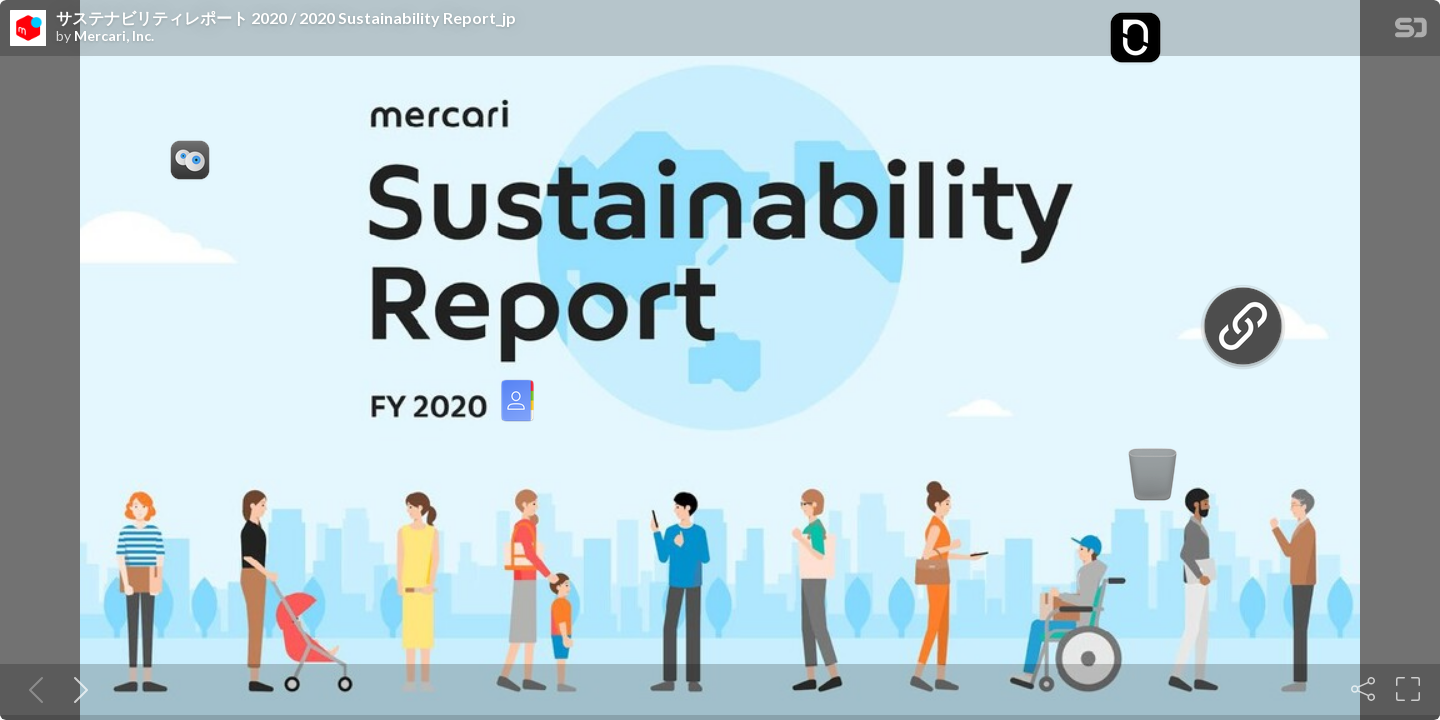  Describe the element at coordinates (190, 160) in the screenshot. I see `open xfce4 eyes desktop widget` at that location.